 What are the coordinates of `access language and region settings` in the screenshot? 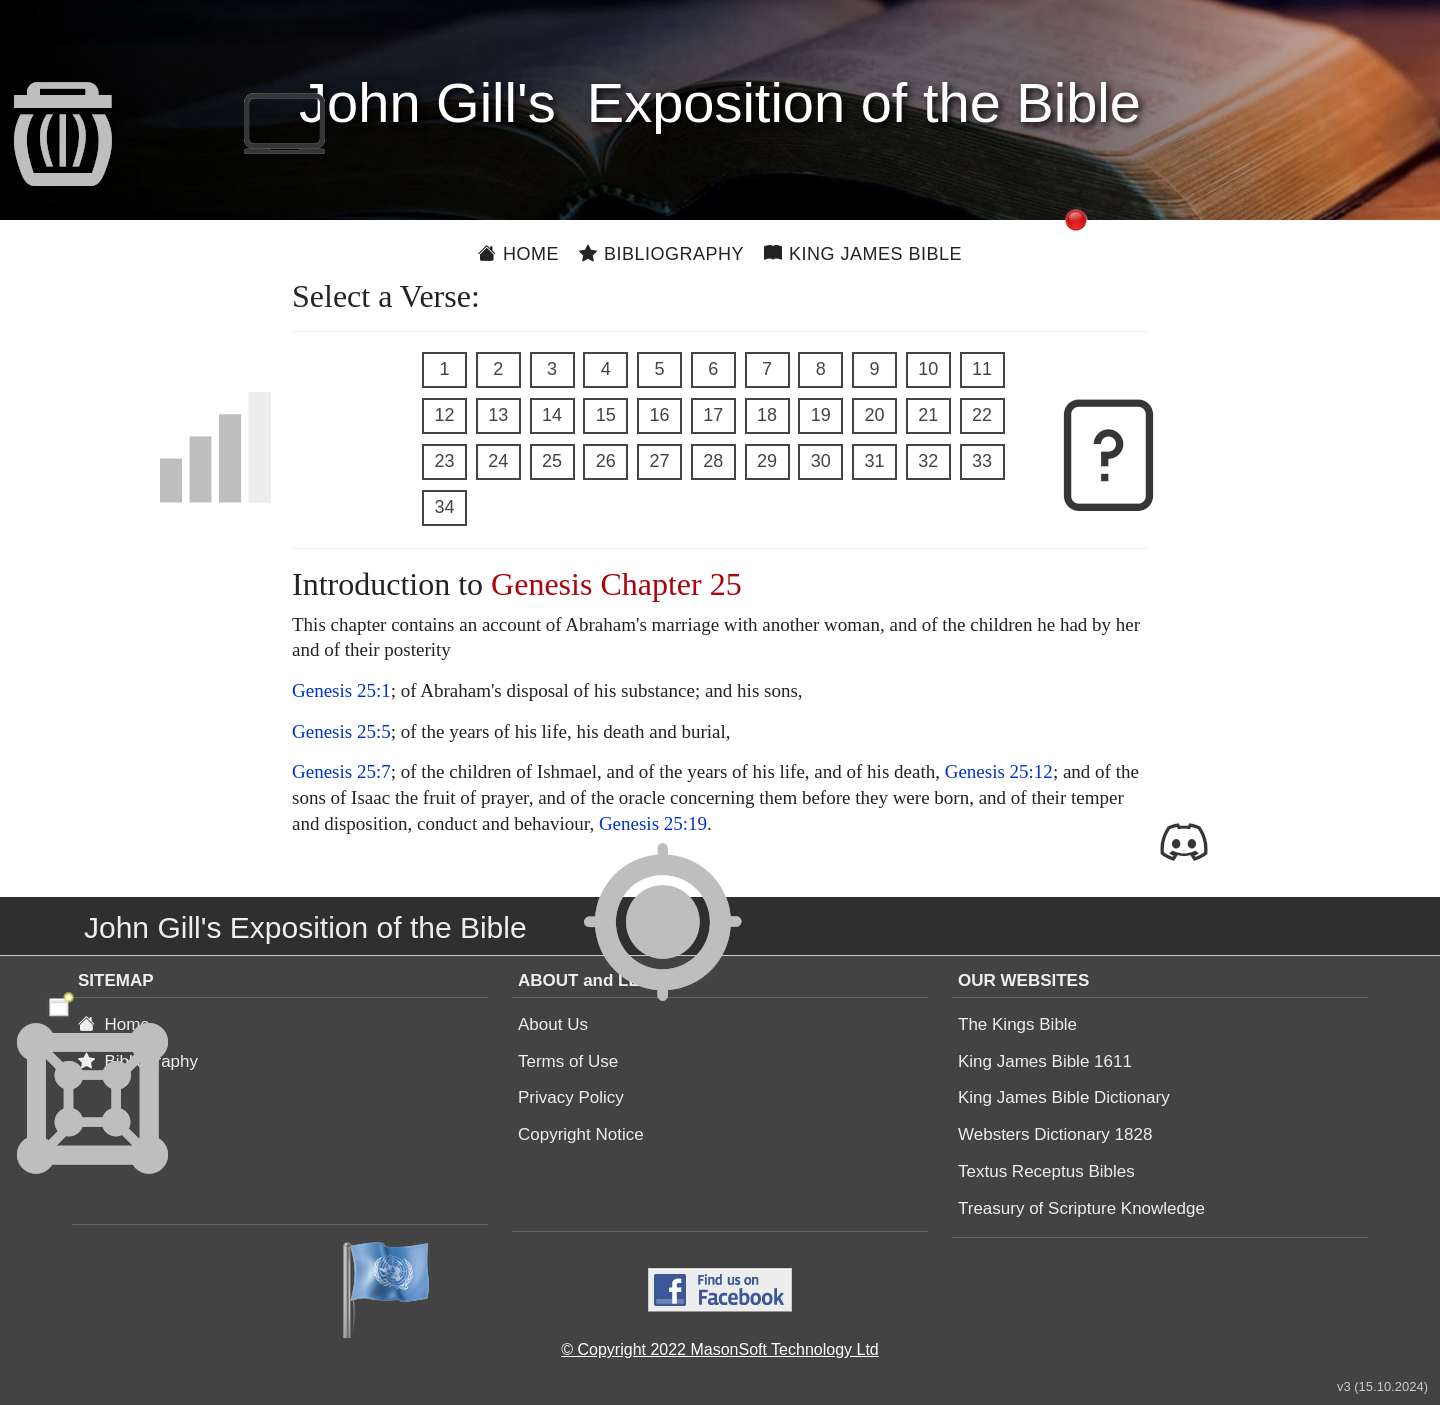 It's located at (385, 1289).